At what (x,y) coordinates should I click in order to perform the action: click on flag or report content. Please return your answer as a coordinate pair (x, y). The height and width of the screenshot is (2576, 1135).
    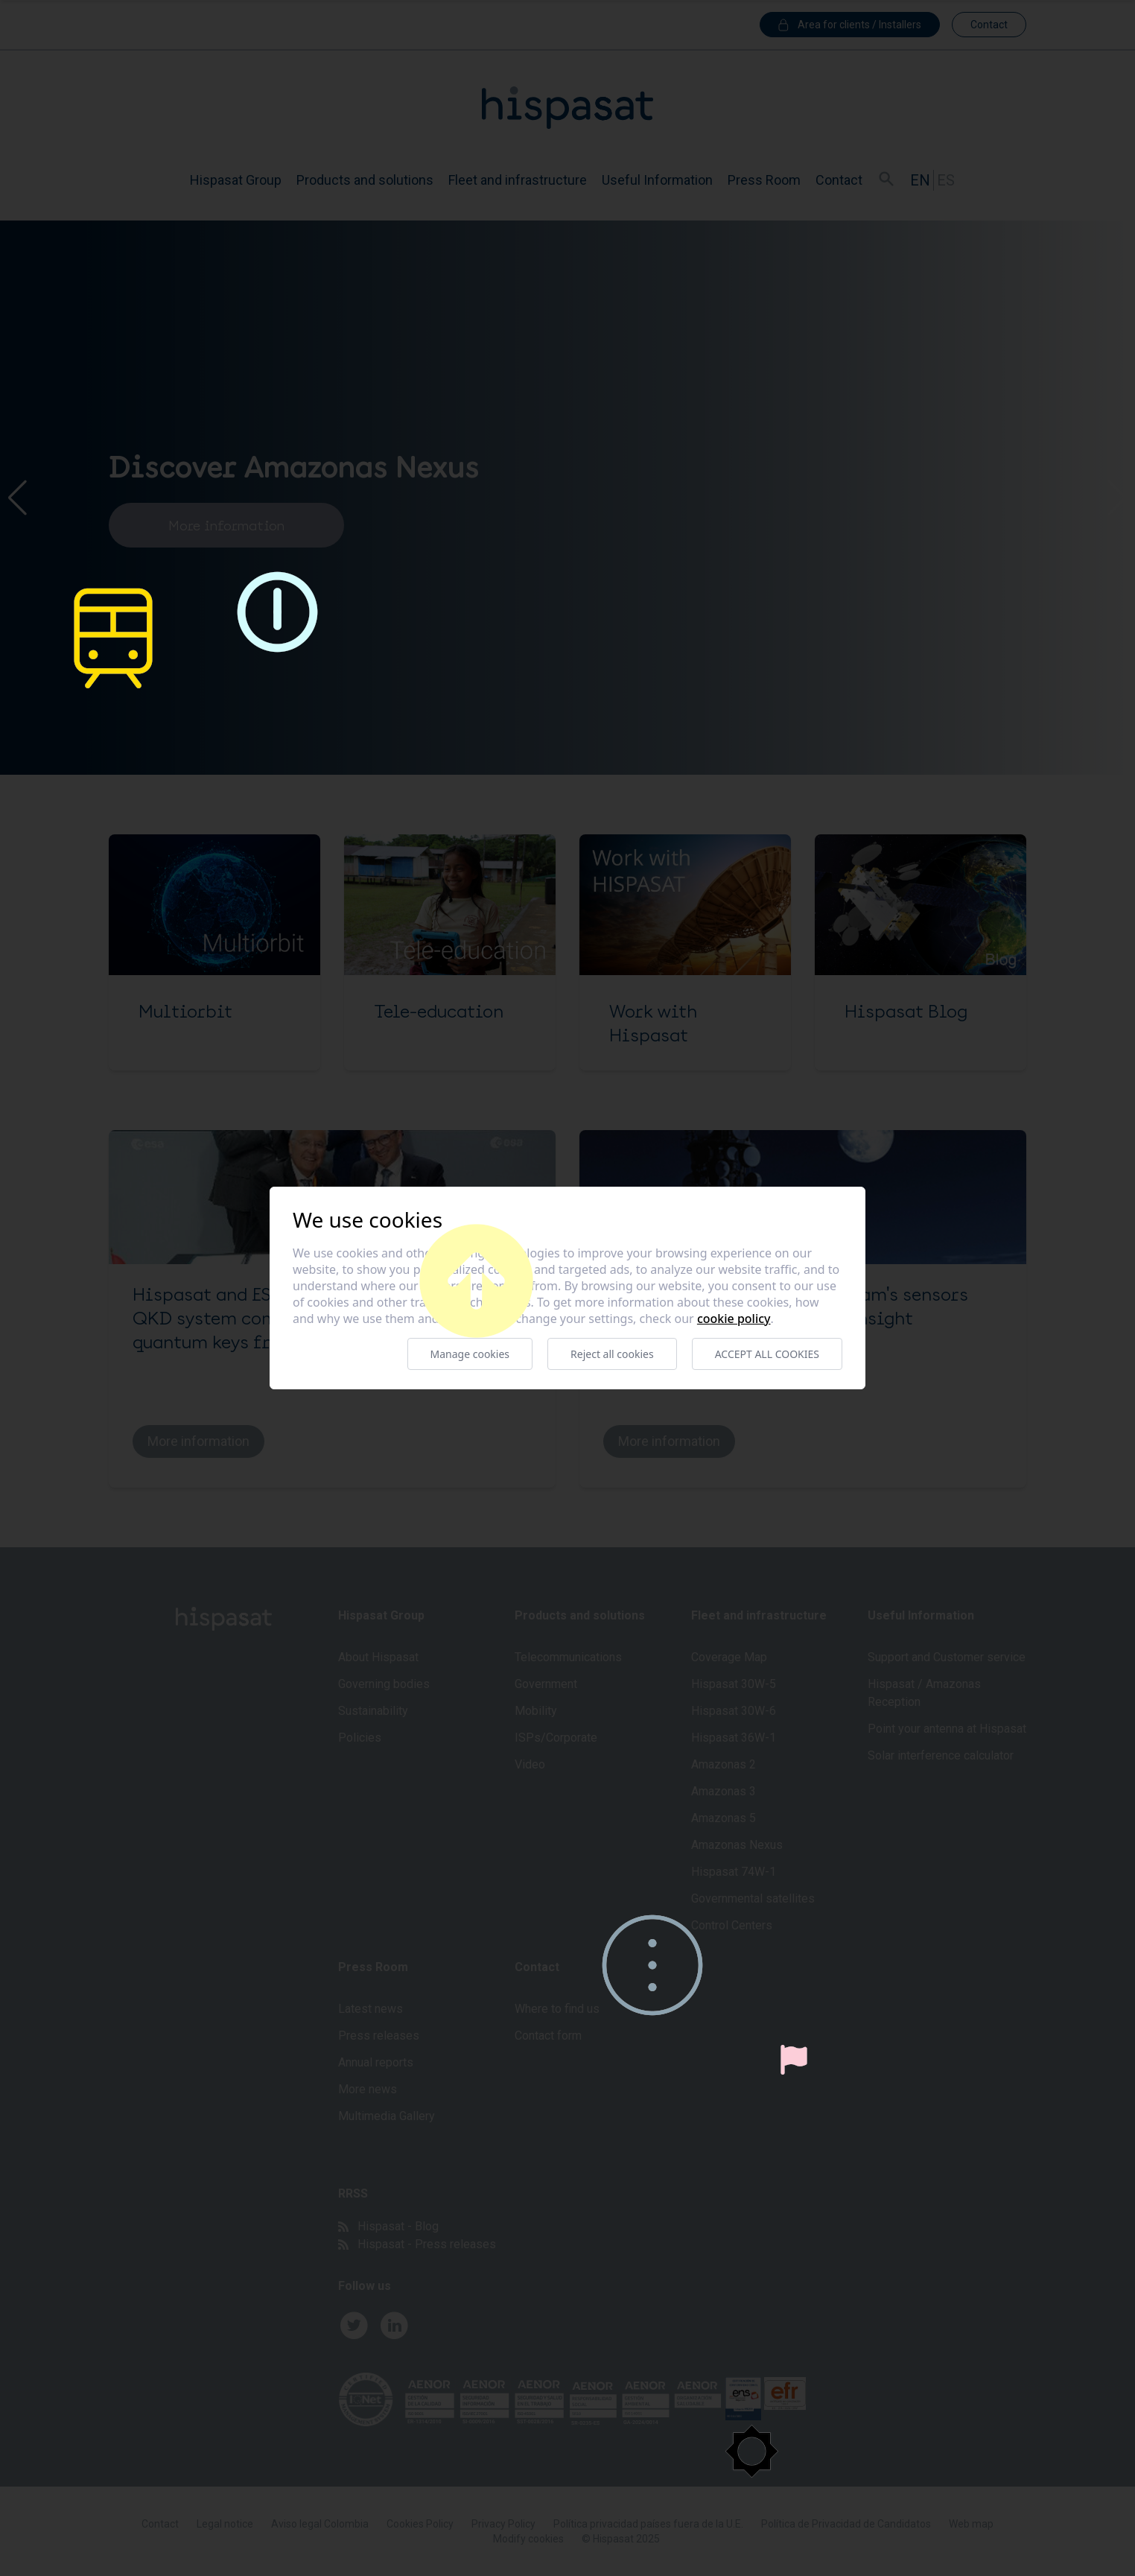
    Looking at the image, I should click on (794, 2060).